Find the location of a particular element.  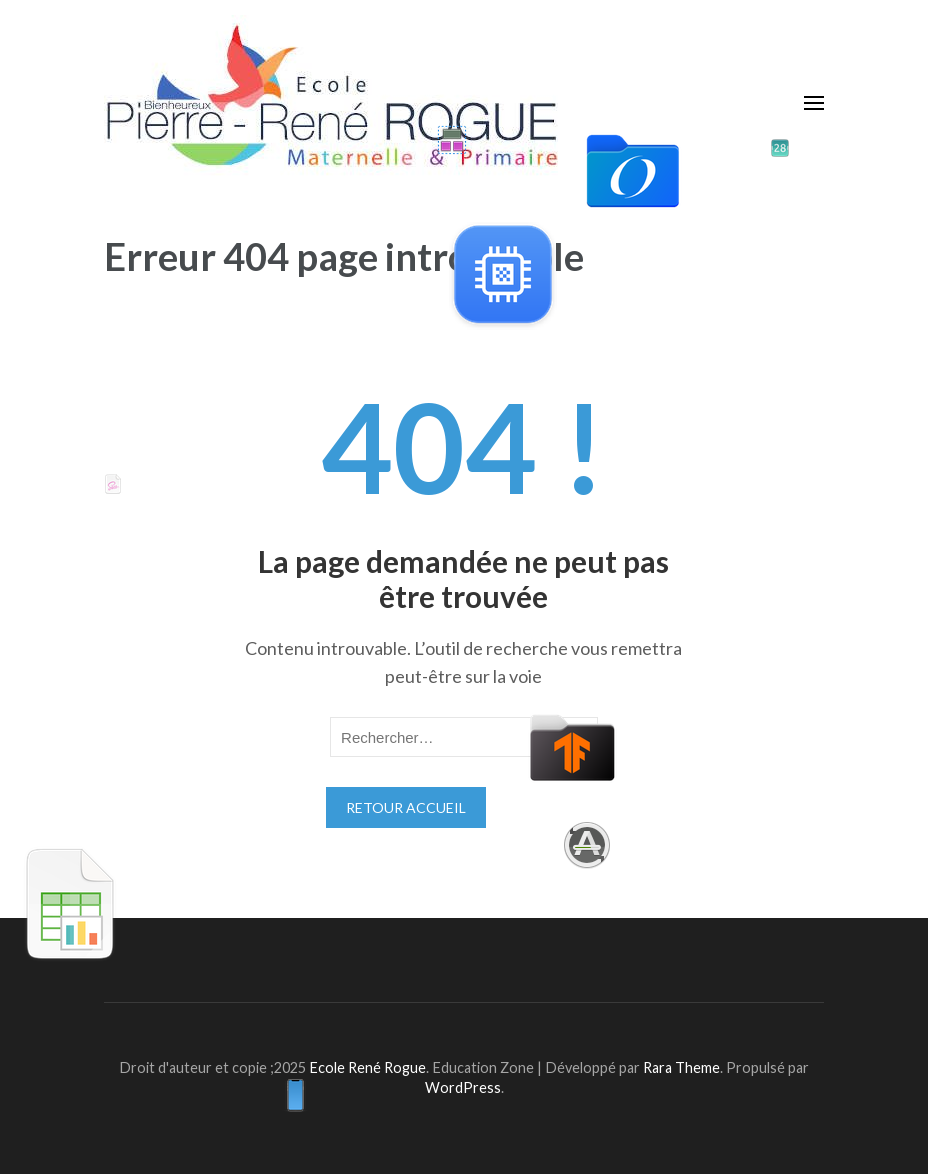

open tensorflow project folder is located at coordinates (572, 750).